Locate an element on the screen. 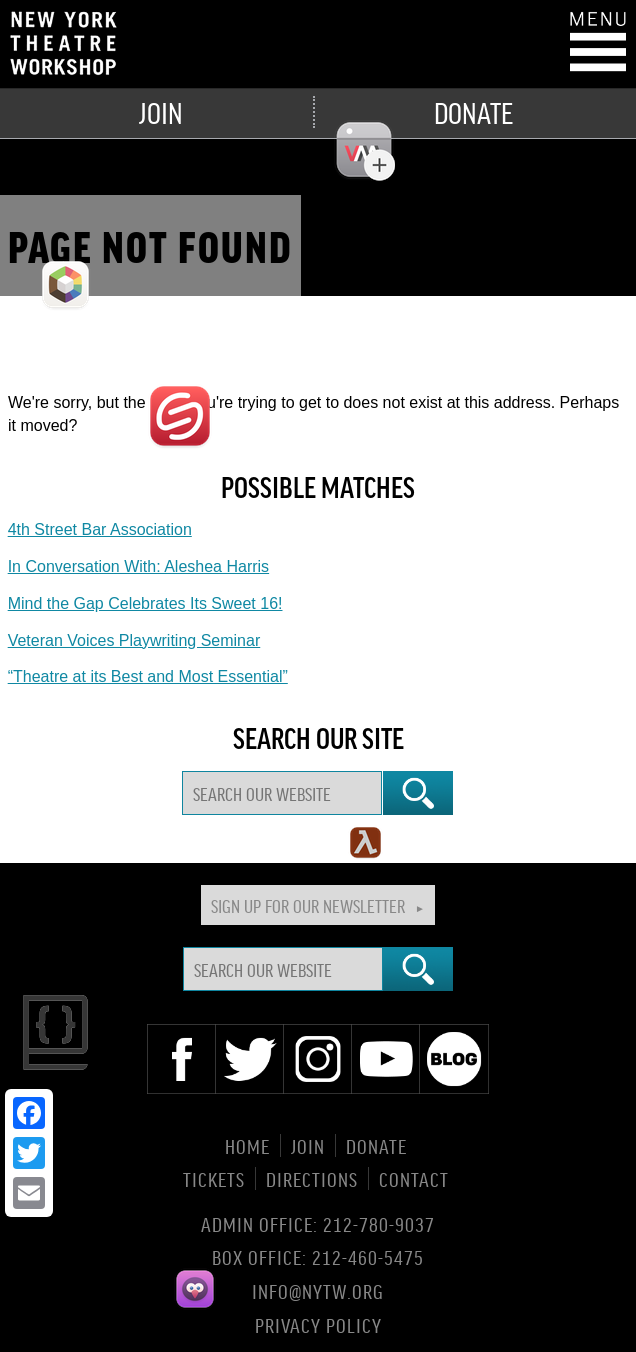  create a new virtual machine is located at coordinates (364, 150).